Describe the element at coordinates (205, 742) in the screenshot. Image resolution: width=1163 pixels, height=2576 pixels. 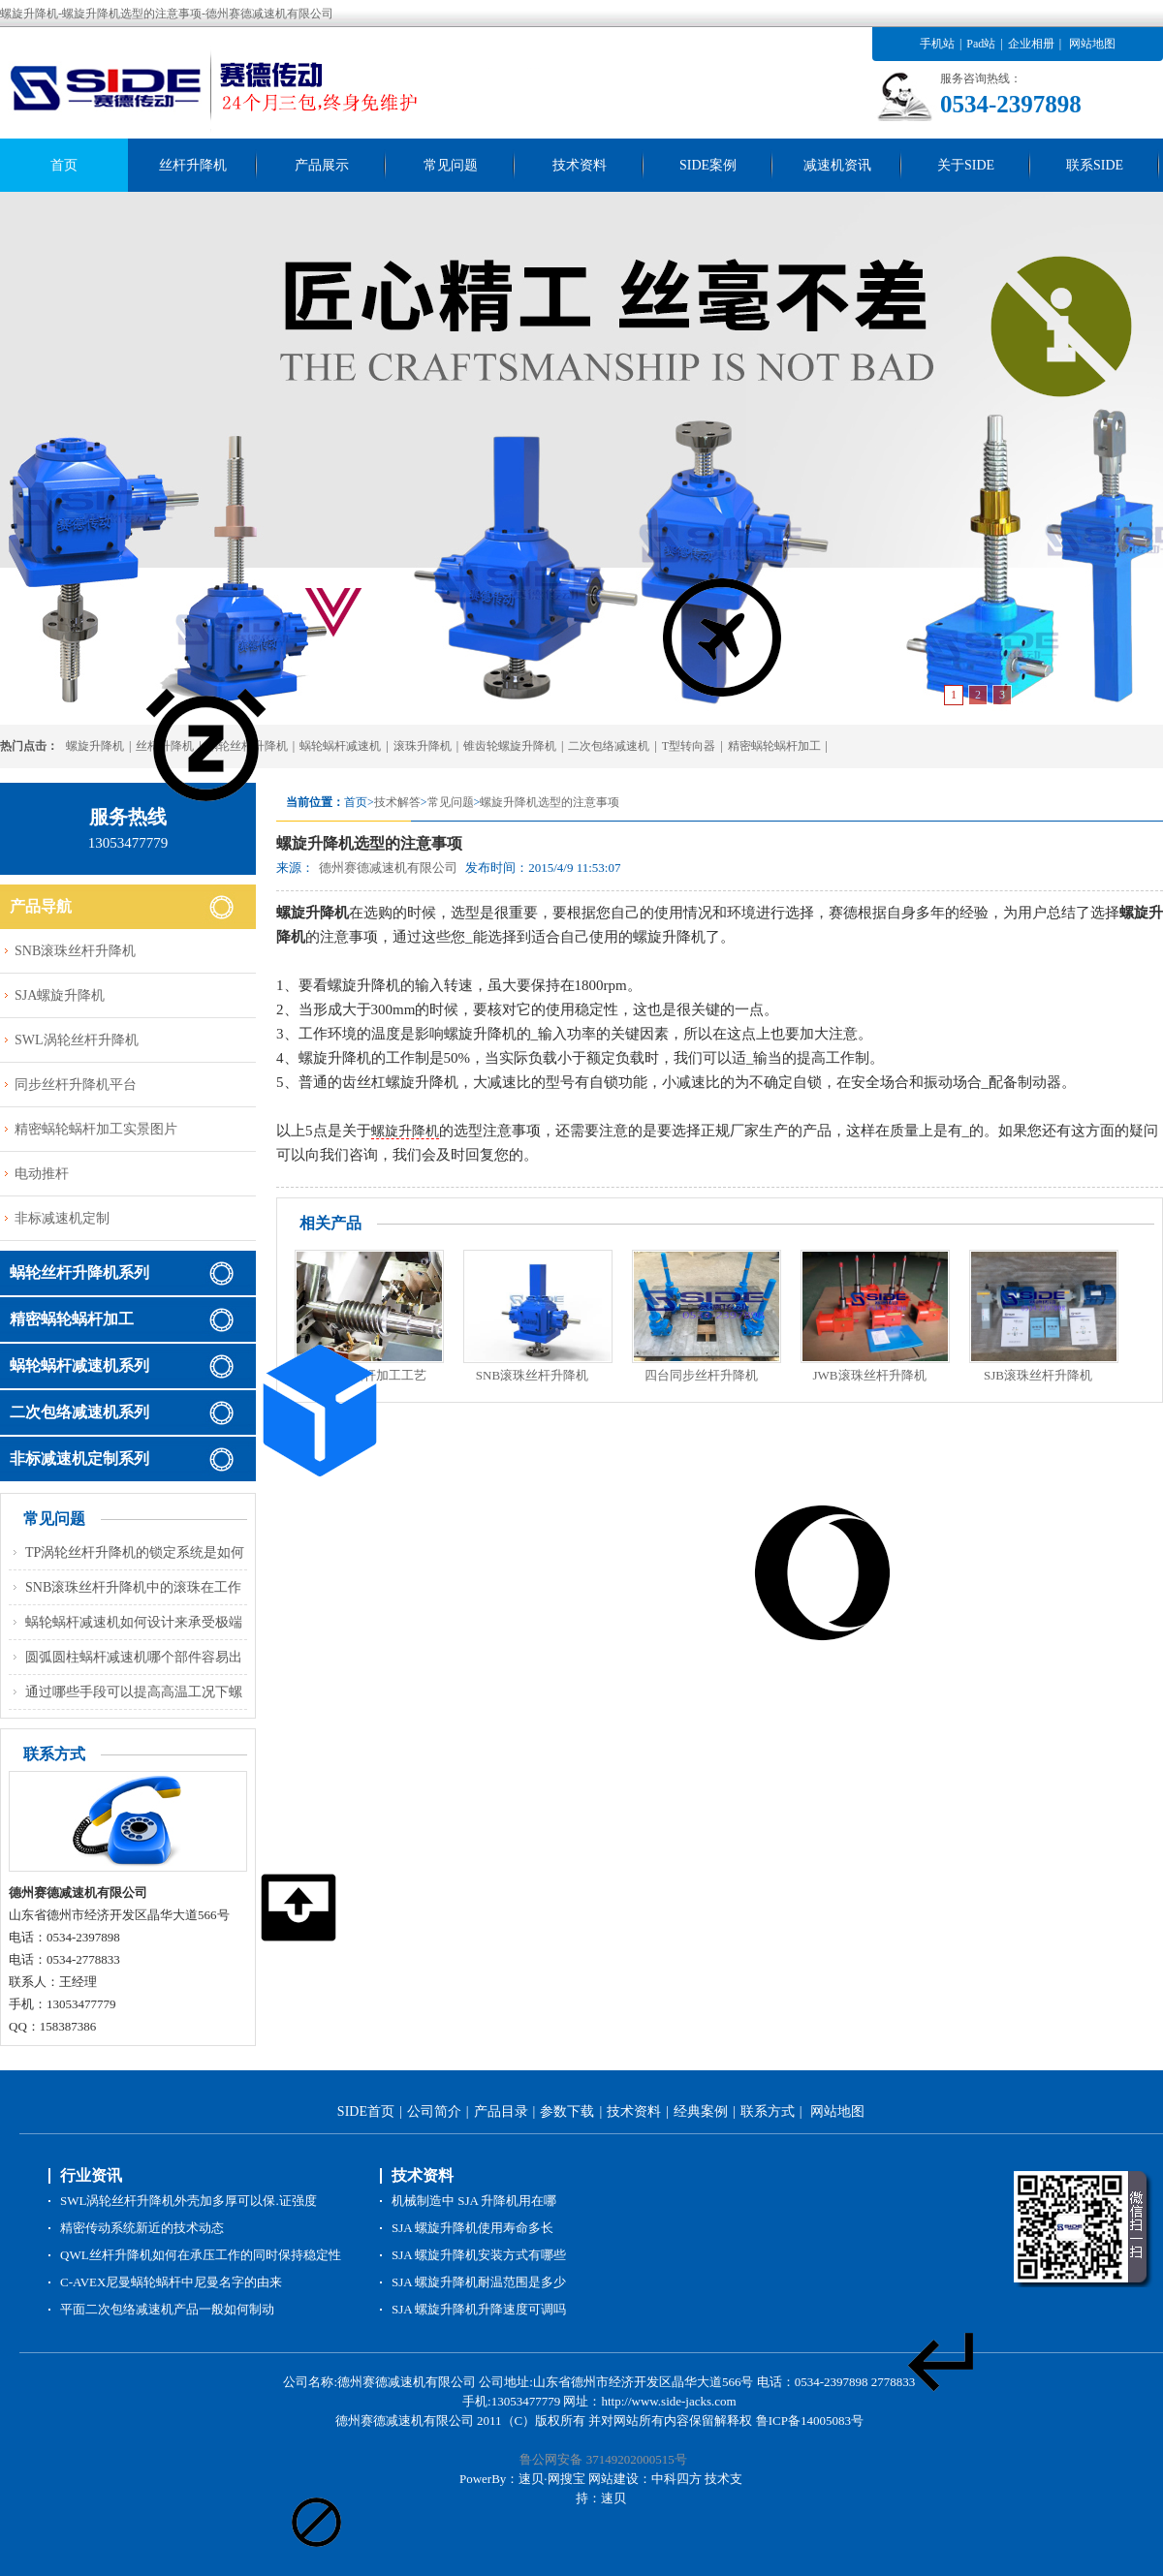
I see `snooze an active alarm` at that location.